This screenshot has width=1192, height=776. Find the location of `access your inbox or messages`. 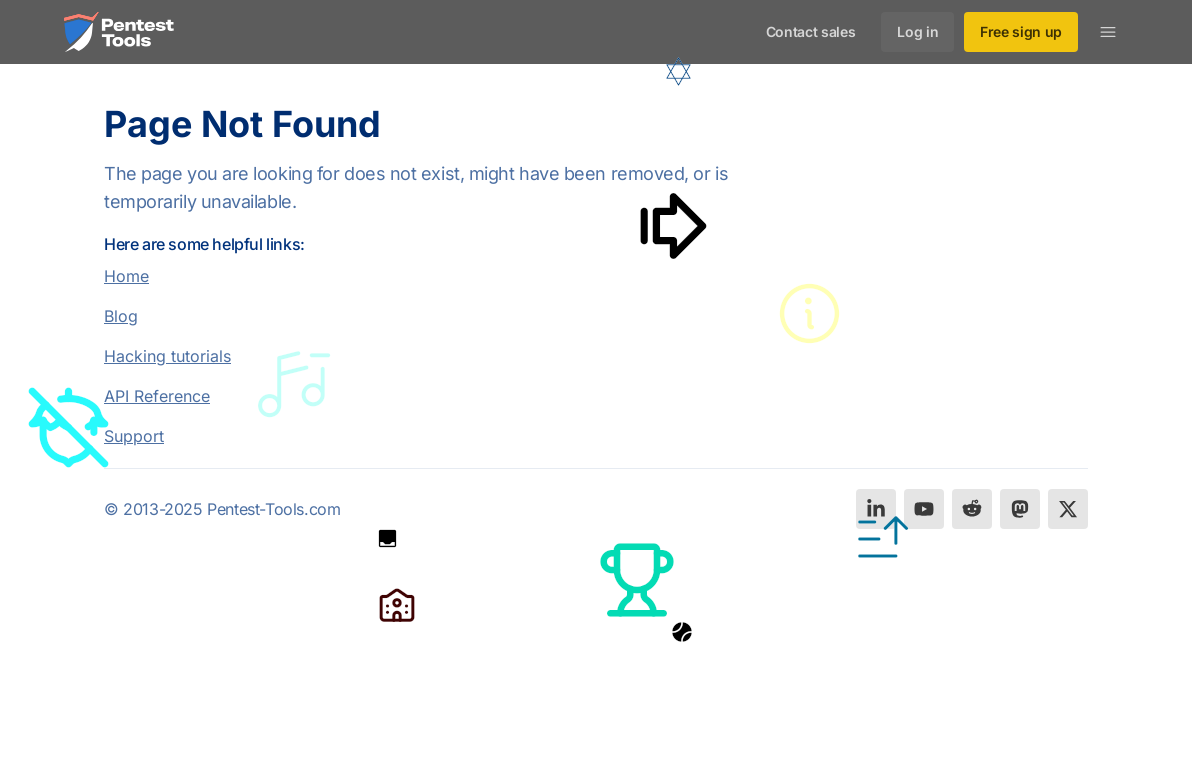

access your inbox or messages is located at coordinates (387, 538).